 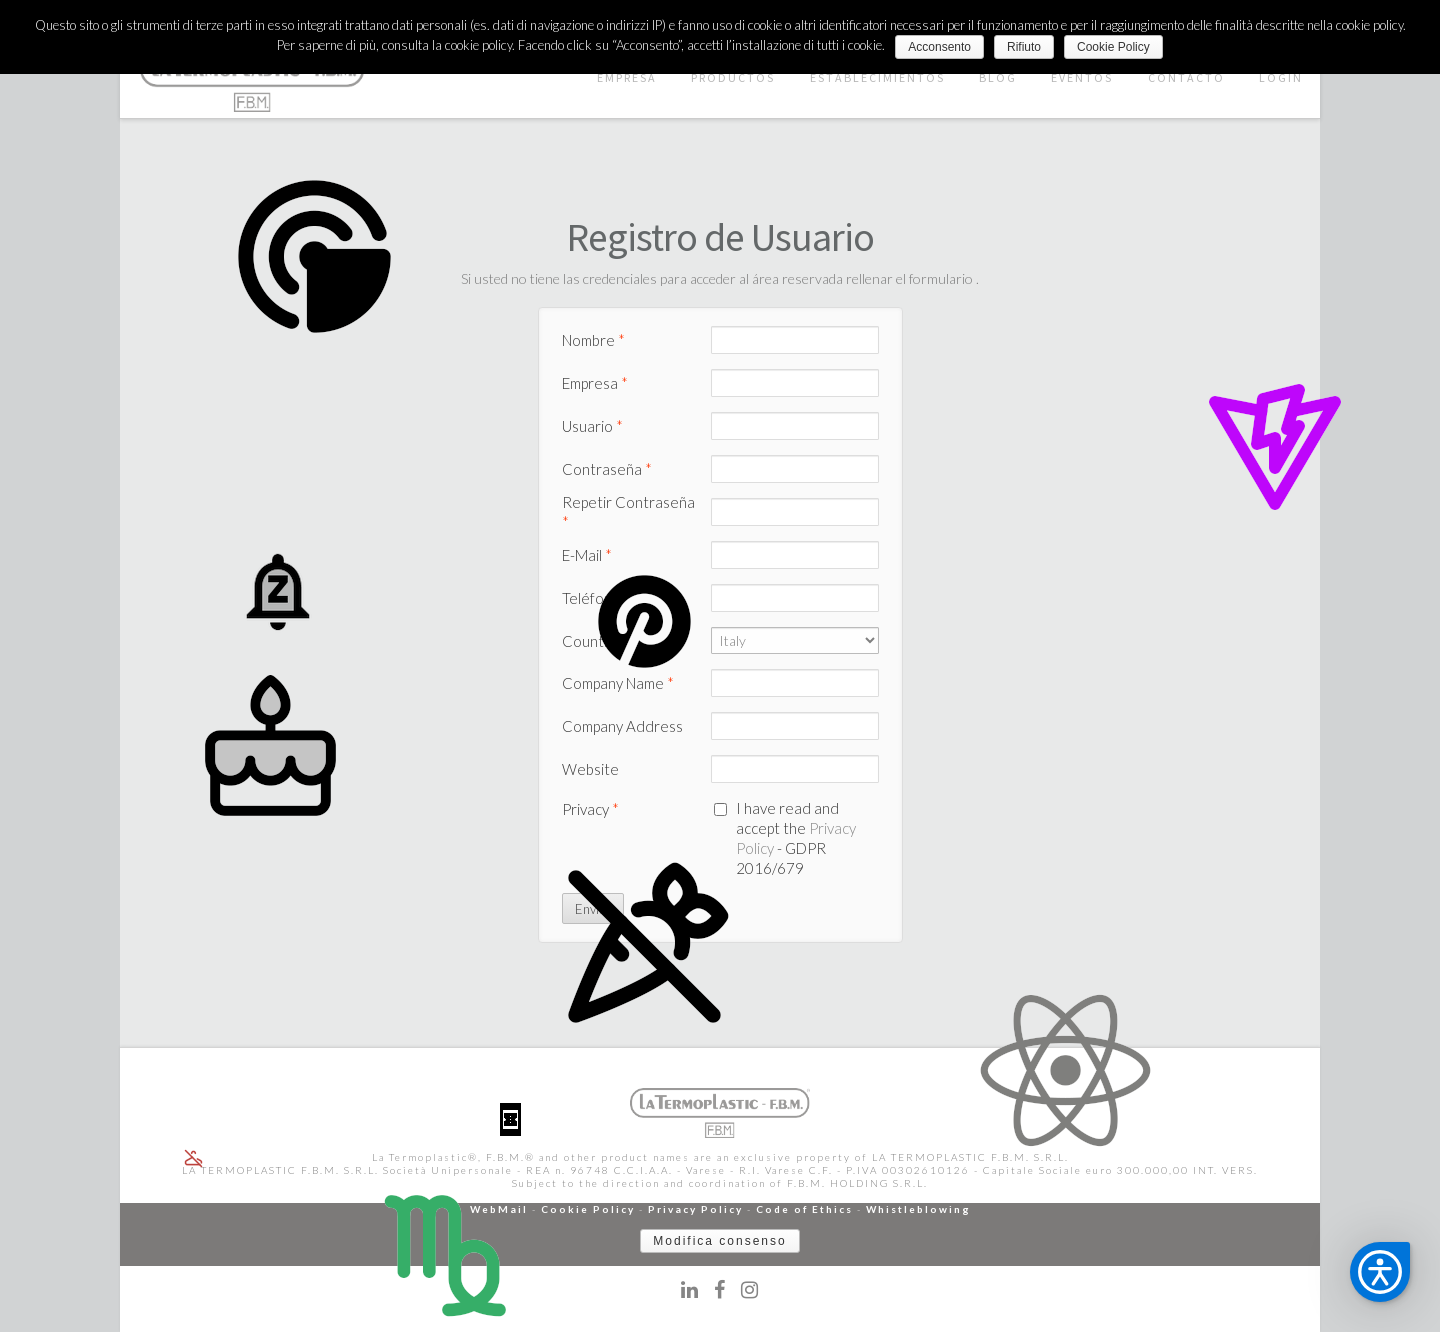 What do you see at coordinates (448, 1252) in the screenshot?
I see `indicates virgo zodiac sign` at bounding box center [448, 1252].